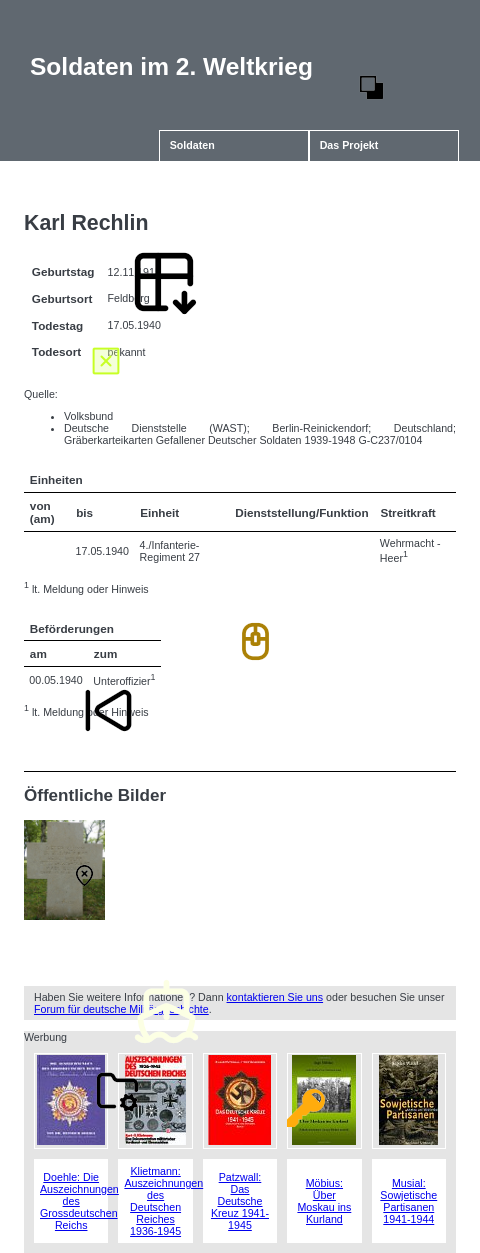 The height and width of the screenshot is (1253, 480). Describe the element at coordinates (106, 361) in the screenshot. I see `close or dismiss a dialog box` at that location.